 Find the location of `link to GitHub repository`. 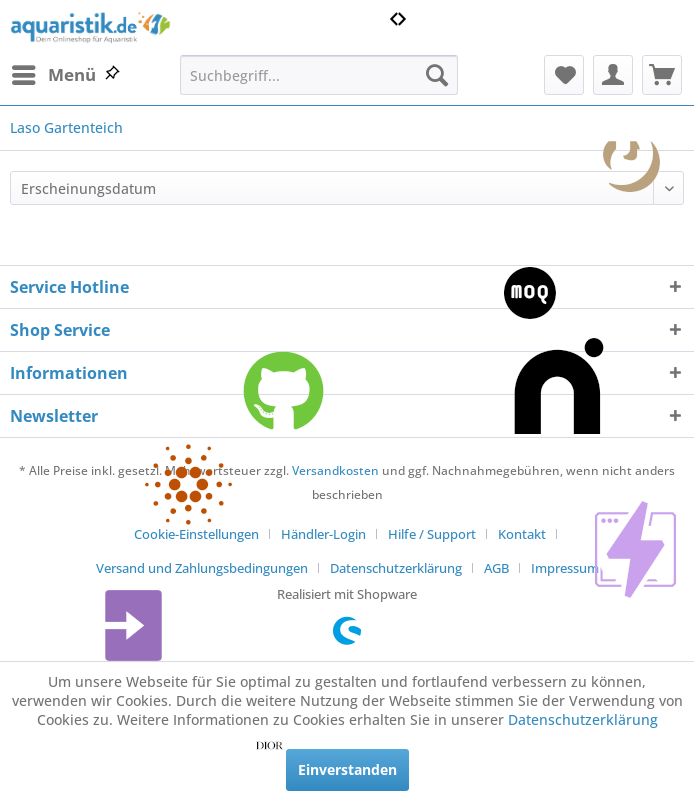

link to GitHub repository is located at coordinates (283, 391).